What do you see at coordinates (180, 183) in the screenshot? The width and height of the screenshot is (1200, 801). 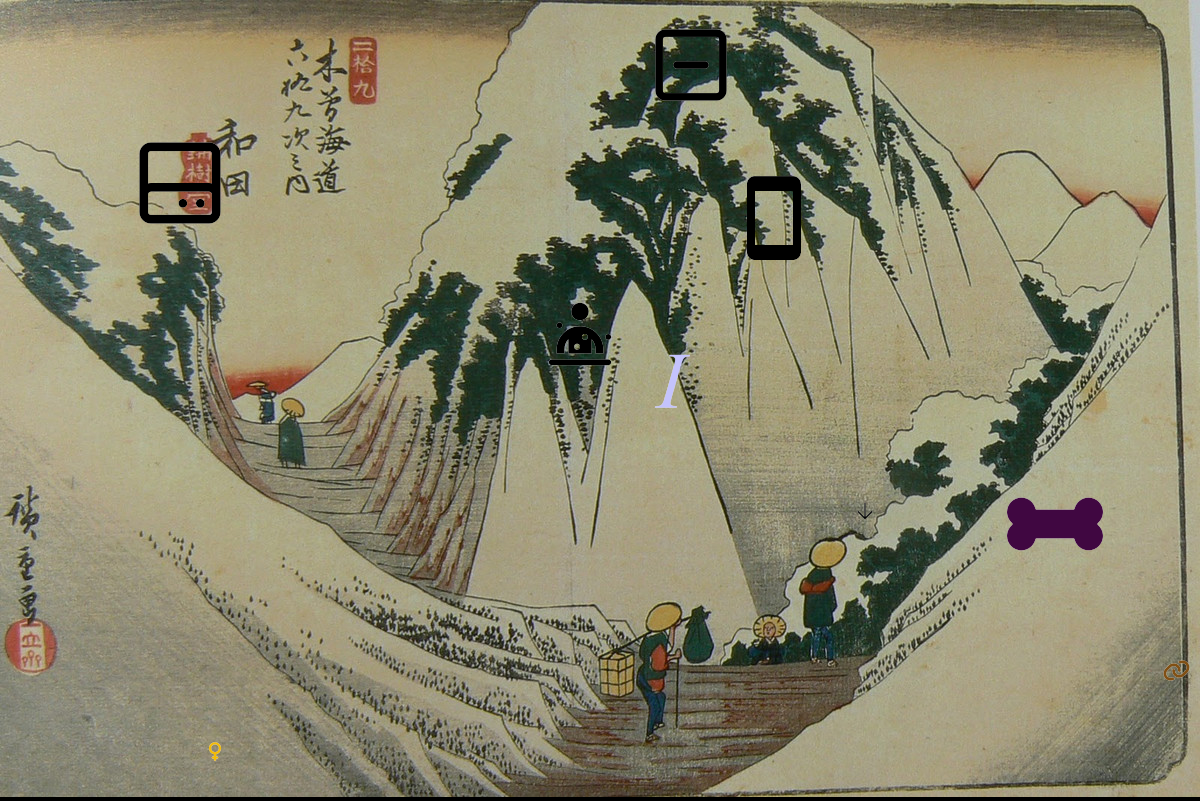 I see `access storage or disk management` at bounding box center [180, 183].